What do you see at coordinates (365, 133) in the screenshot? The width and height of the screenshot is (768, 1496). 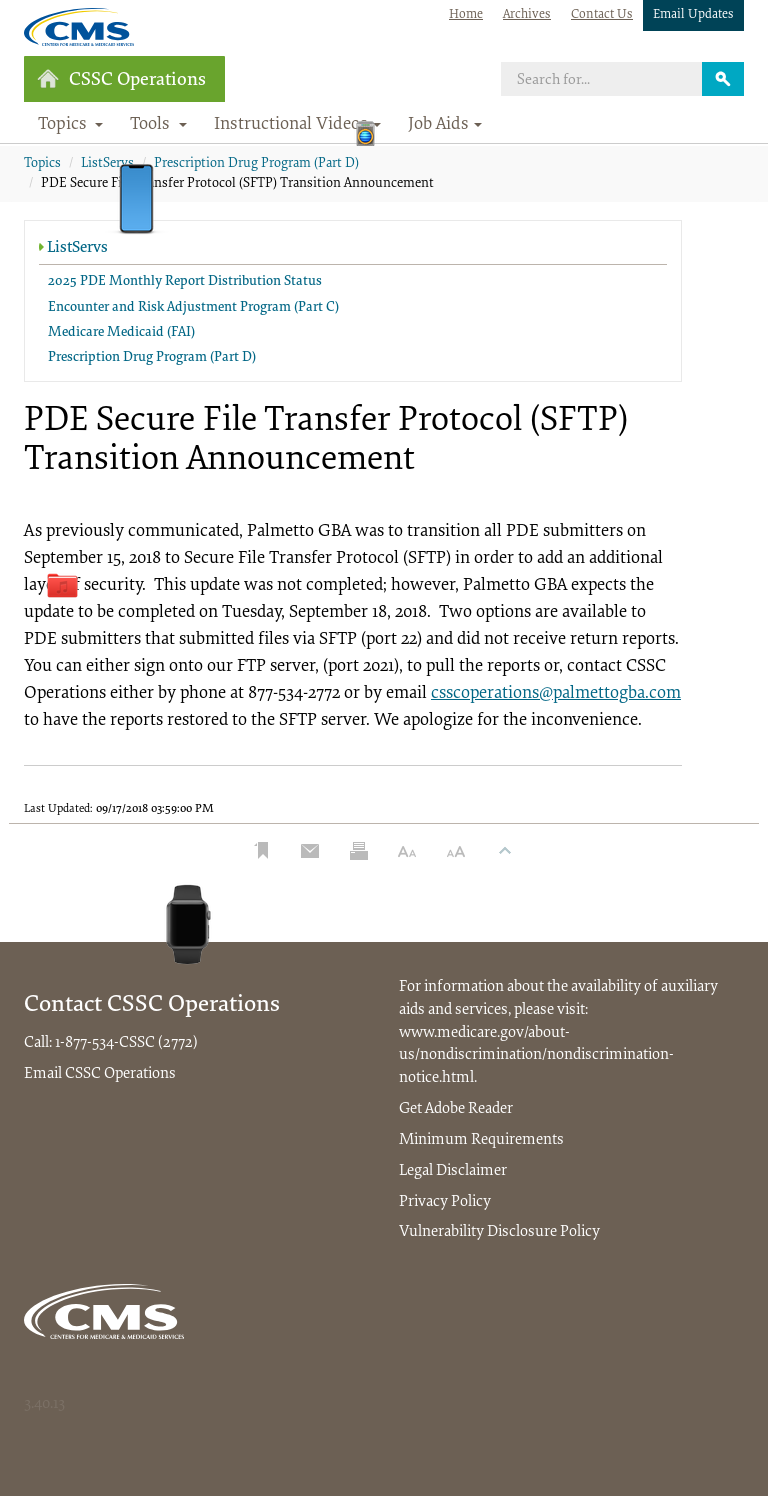 I see `access RAID 0 storage configuration` at bounding box center [365, 133].